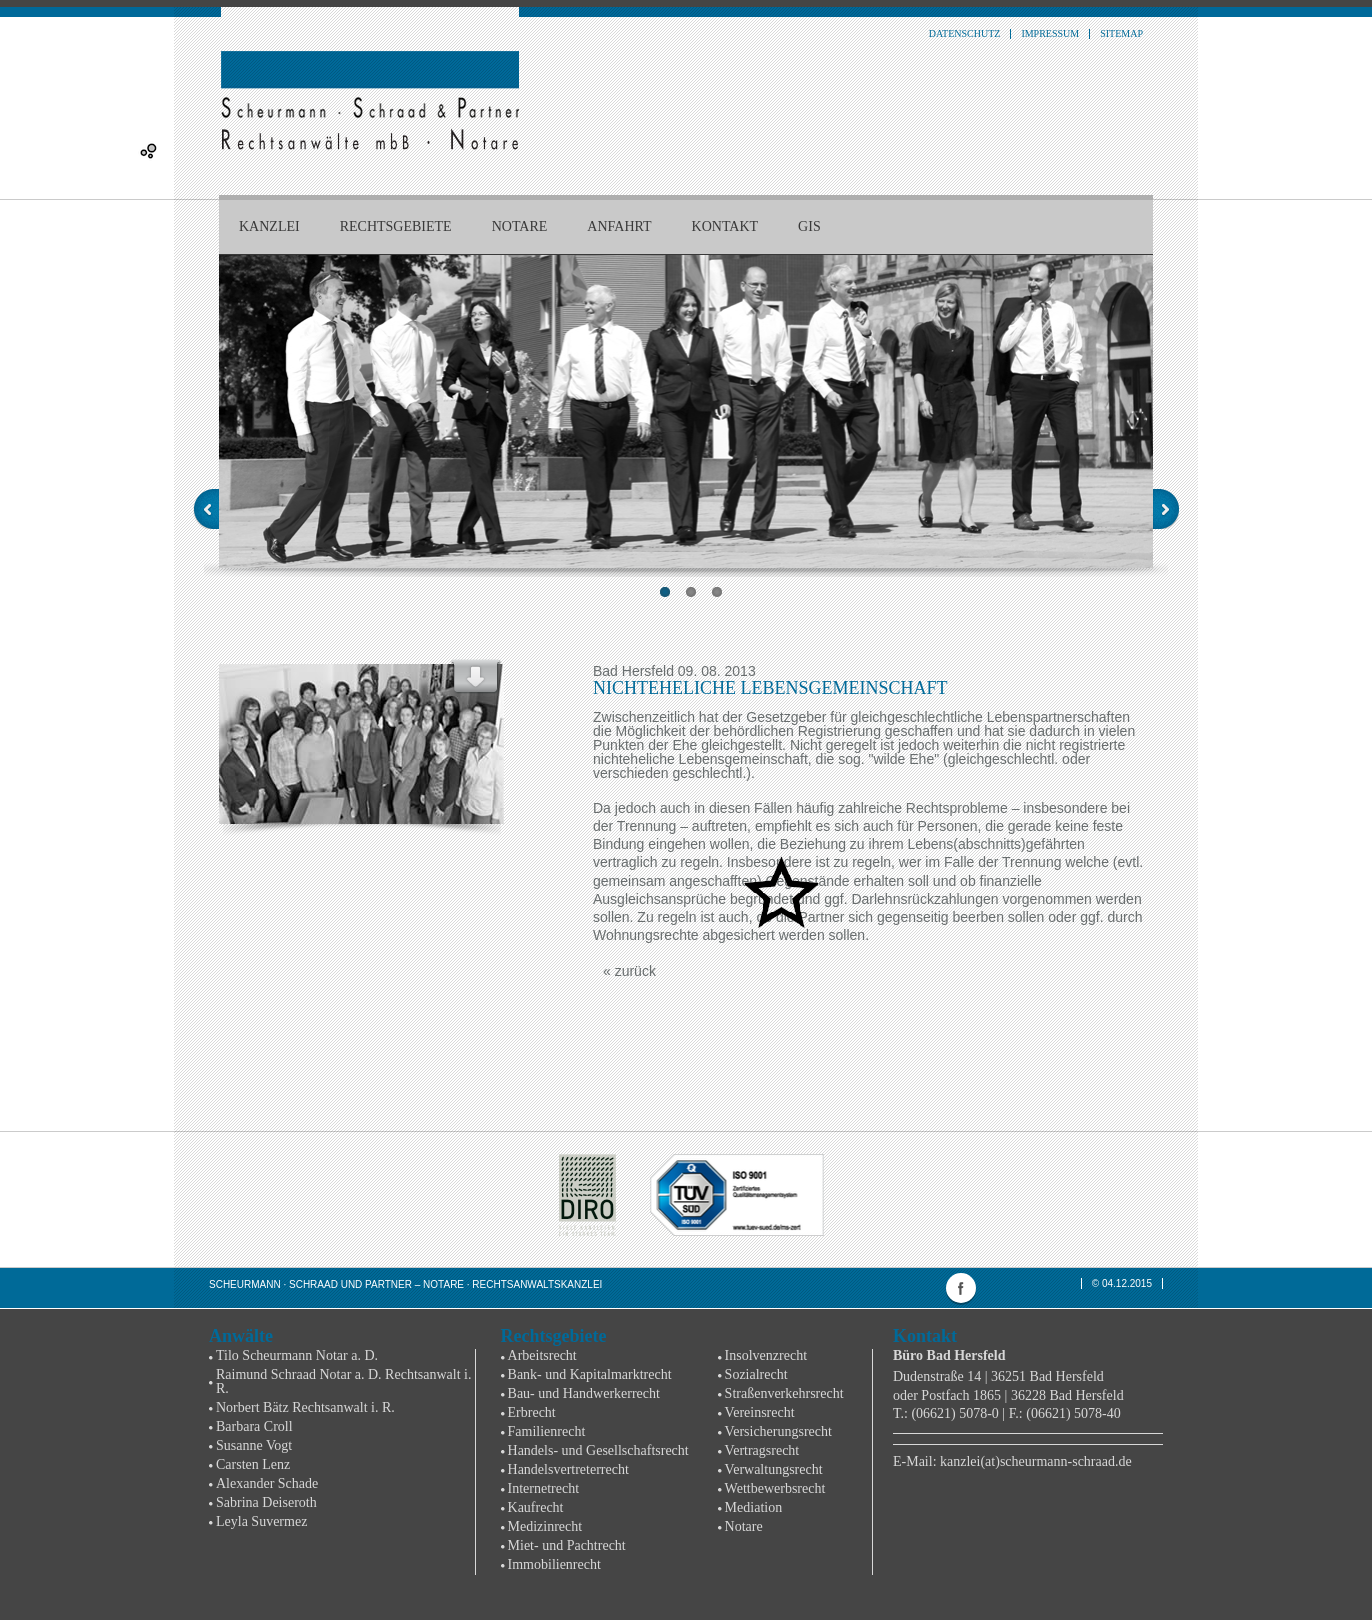 Image resolution: width=1372 pixels, height=1620 pixels. Describe the element at coordinates (148, 151) in the screenshot. I see `view bubble chart visualization` at that location.